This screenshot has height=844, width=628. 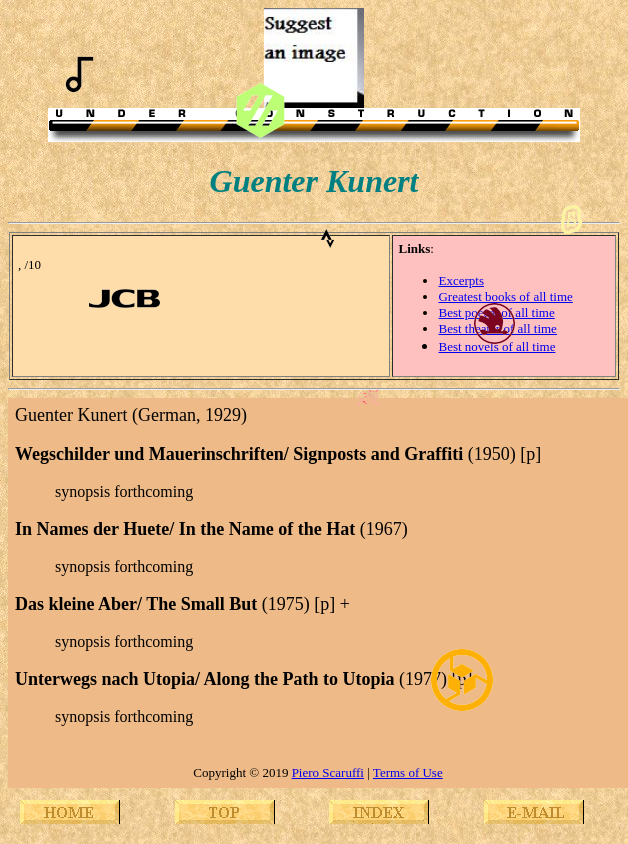 What do you see at coordinates (368, 397) in the screenshot?
I see `apache tomcat server logo` at bounding box center [368, 397].